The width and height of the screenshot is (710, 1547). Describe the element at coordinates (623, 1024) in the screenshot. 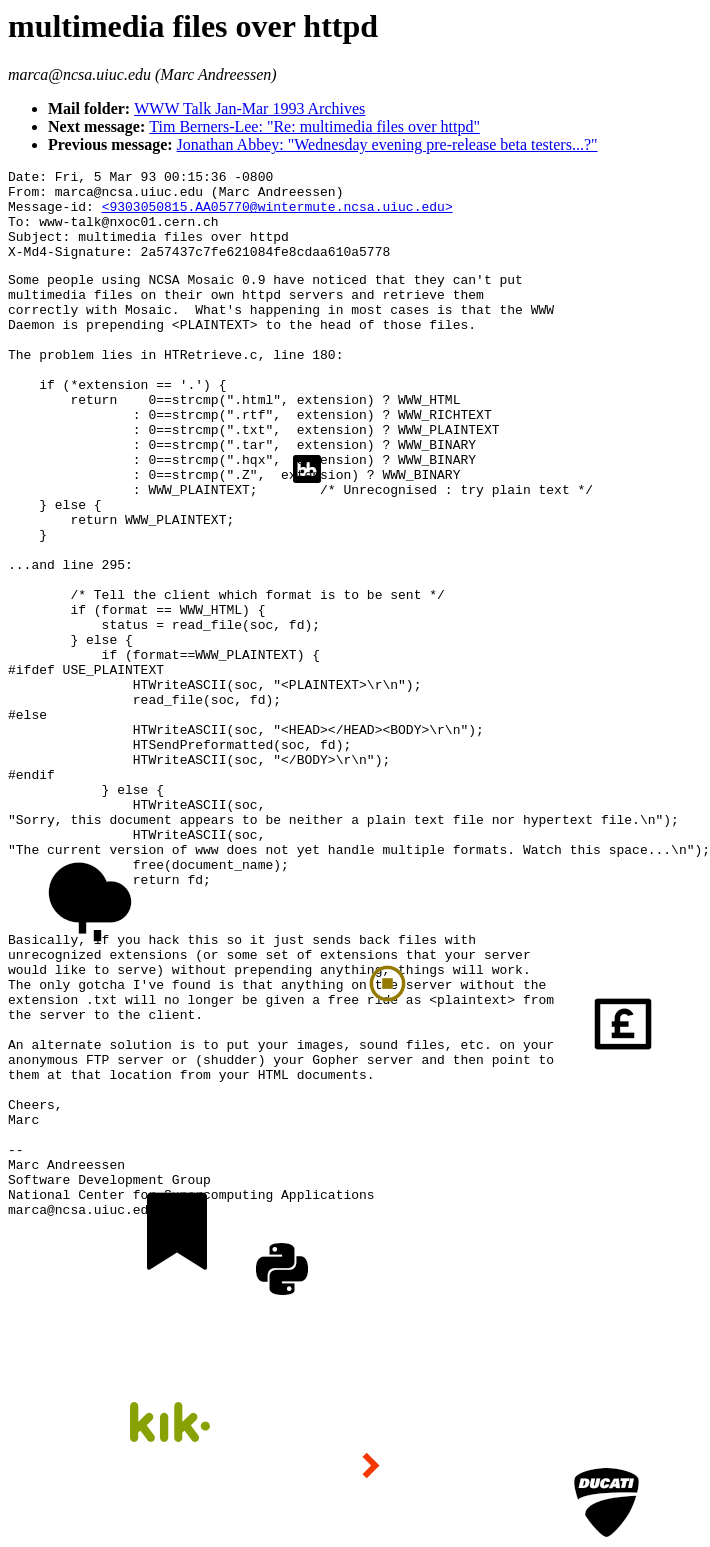

I see `view balance in british pounds` at that location.